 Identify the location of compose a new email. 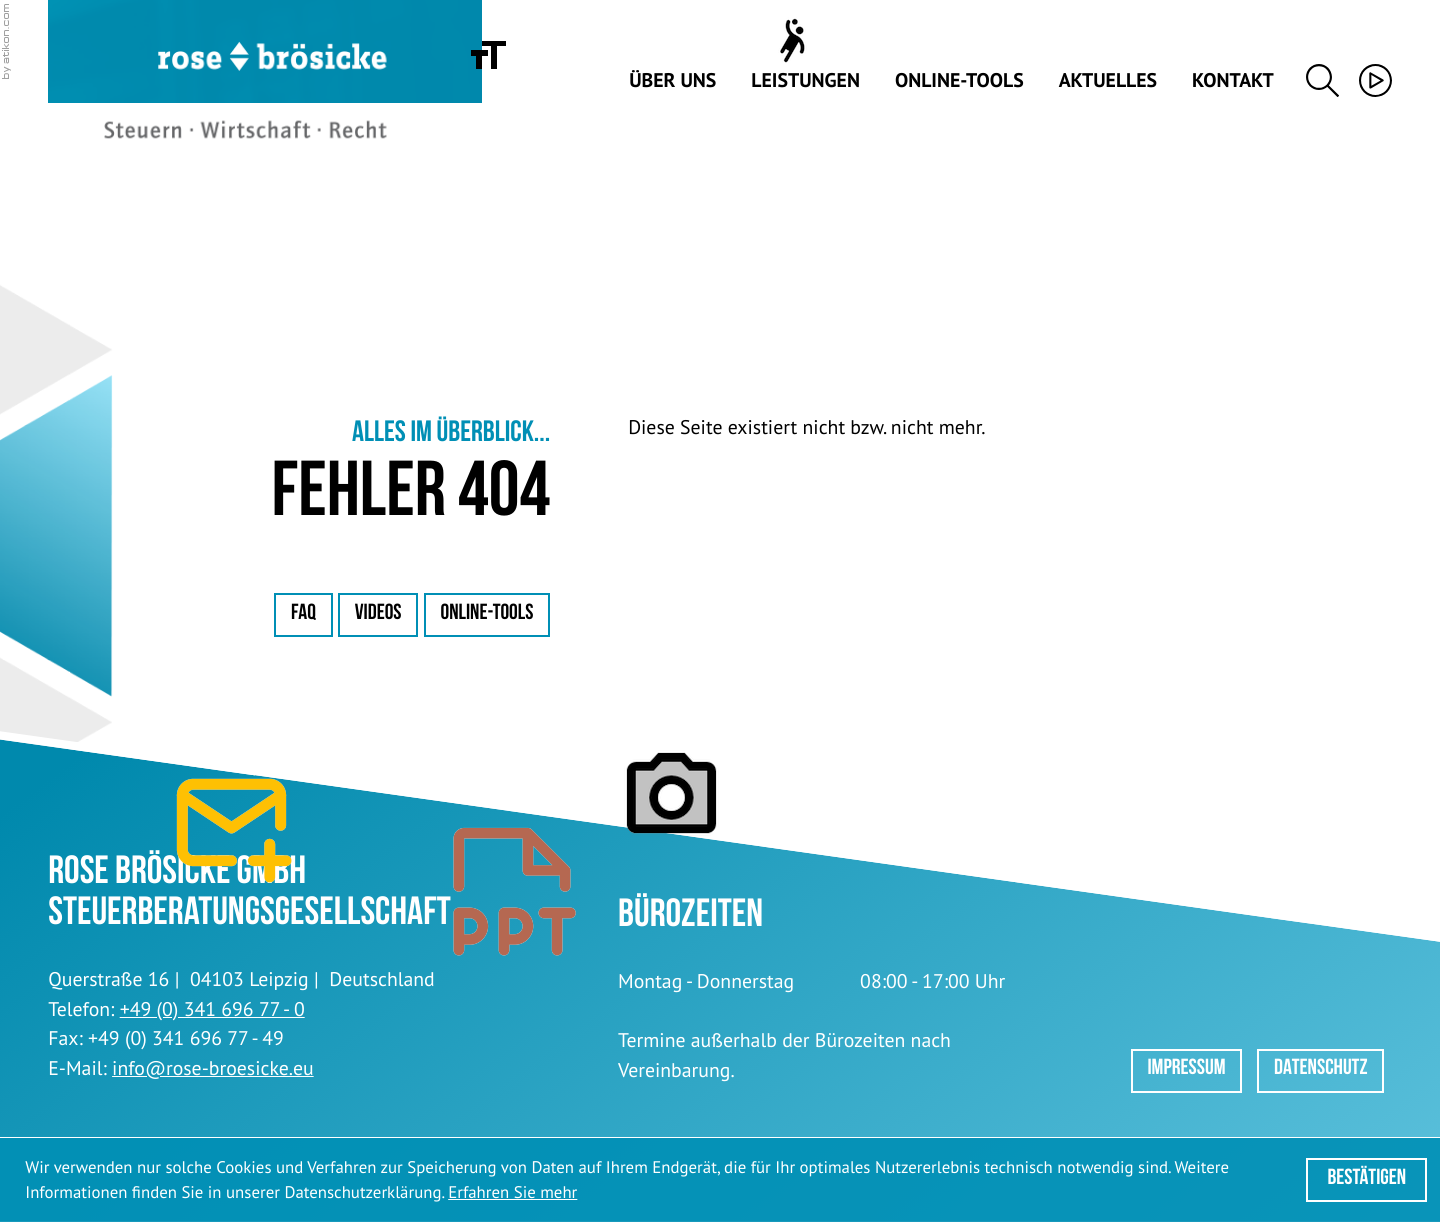
(231, 822).